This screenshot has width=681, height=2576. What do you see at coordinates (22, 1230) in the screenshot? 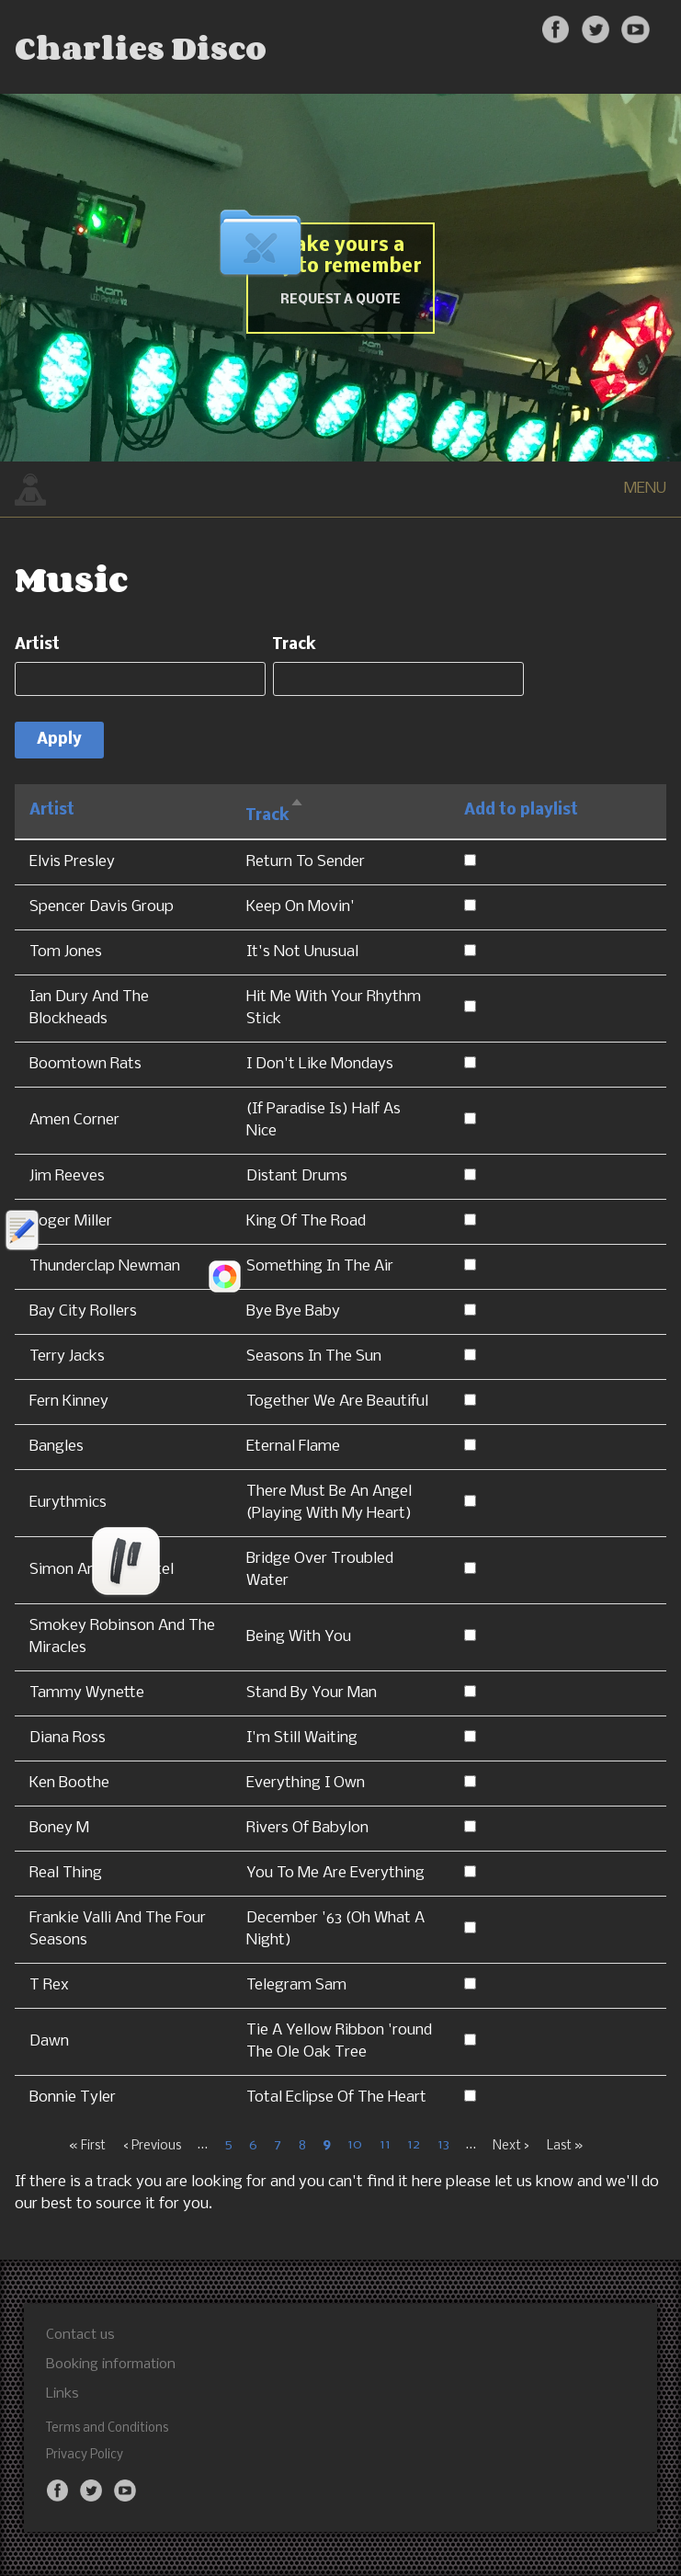
I see `open the text editor application` at bounding box center [22, 1230].